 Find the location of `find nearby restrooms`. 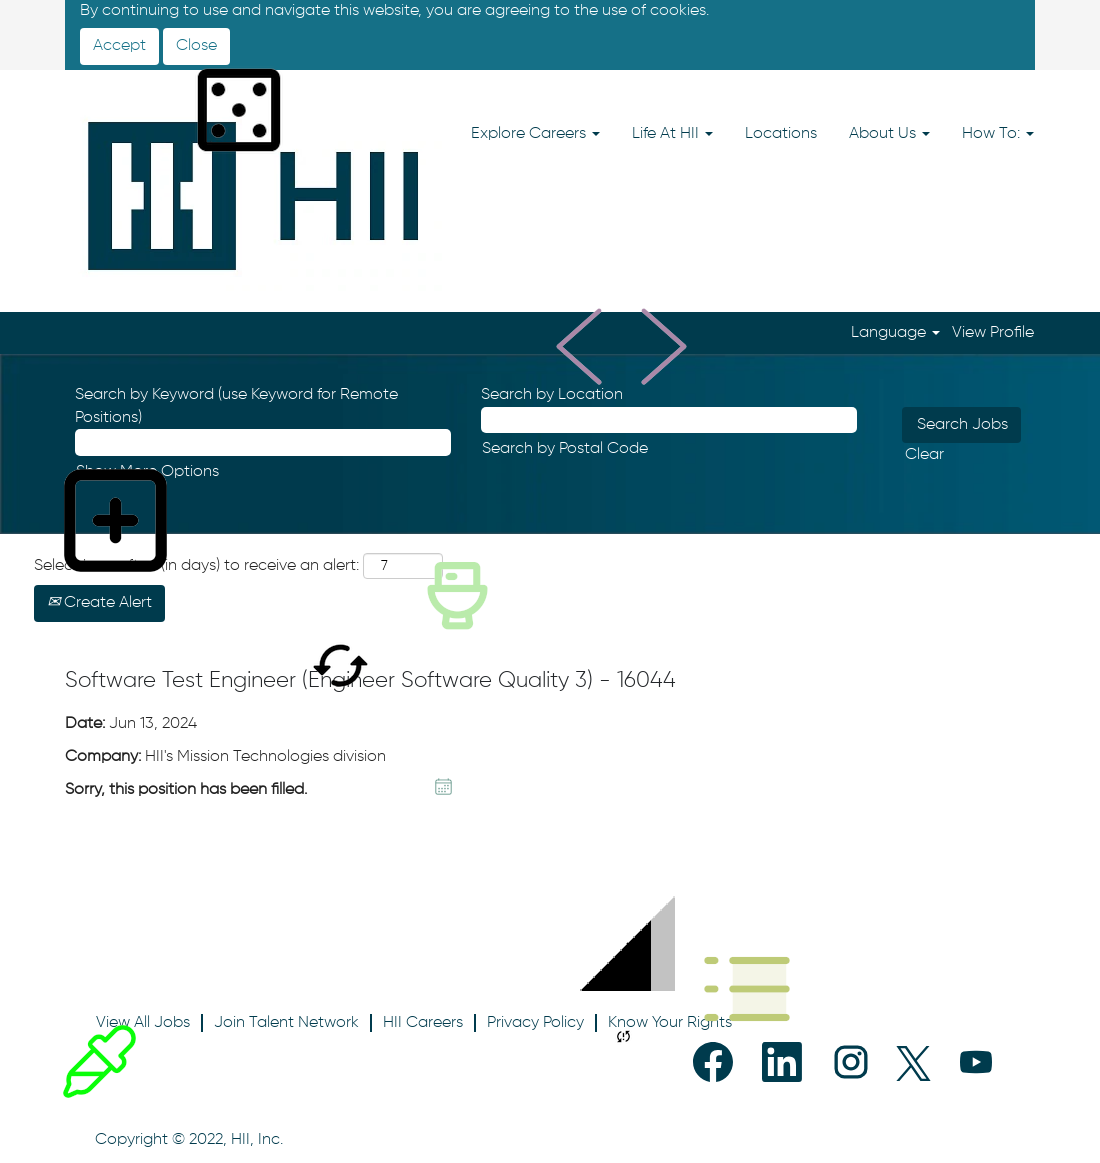

find nearby restrooms is located at coordinates (457, 594).